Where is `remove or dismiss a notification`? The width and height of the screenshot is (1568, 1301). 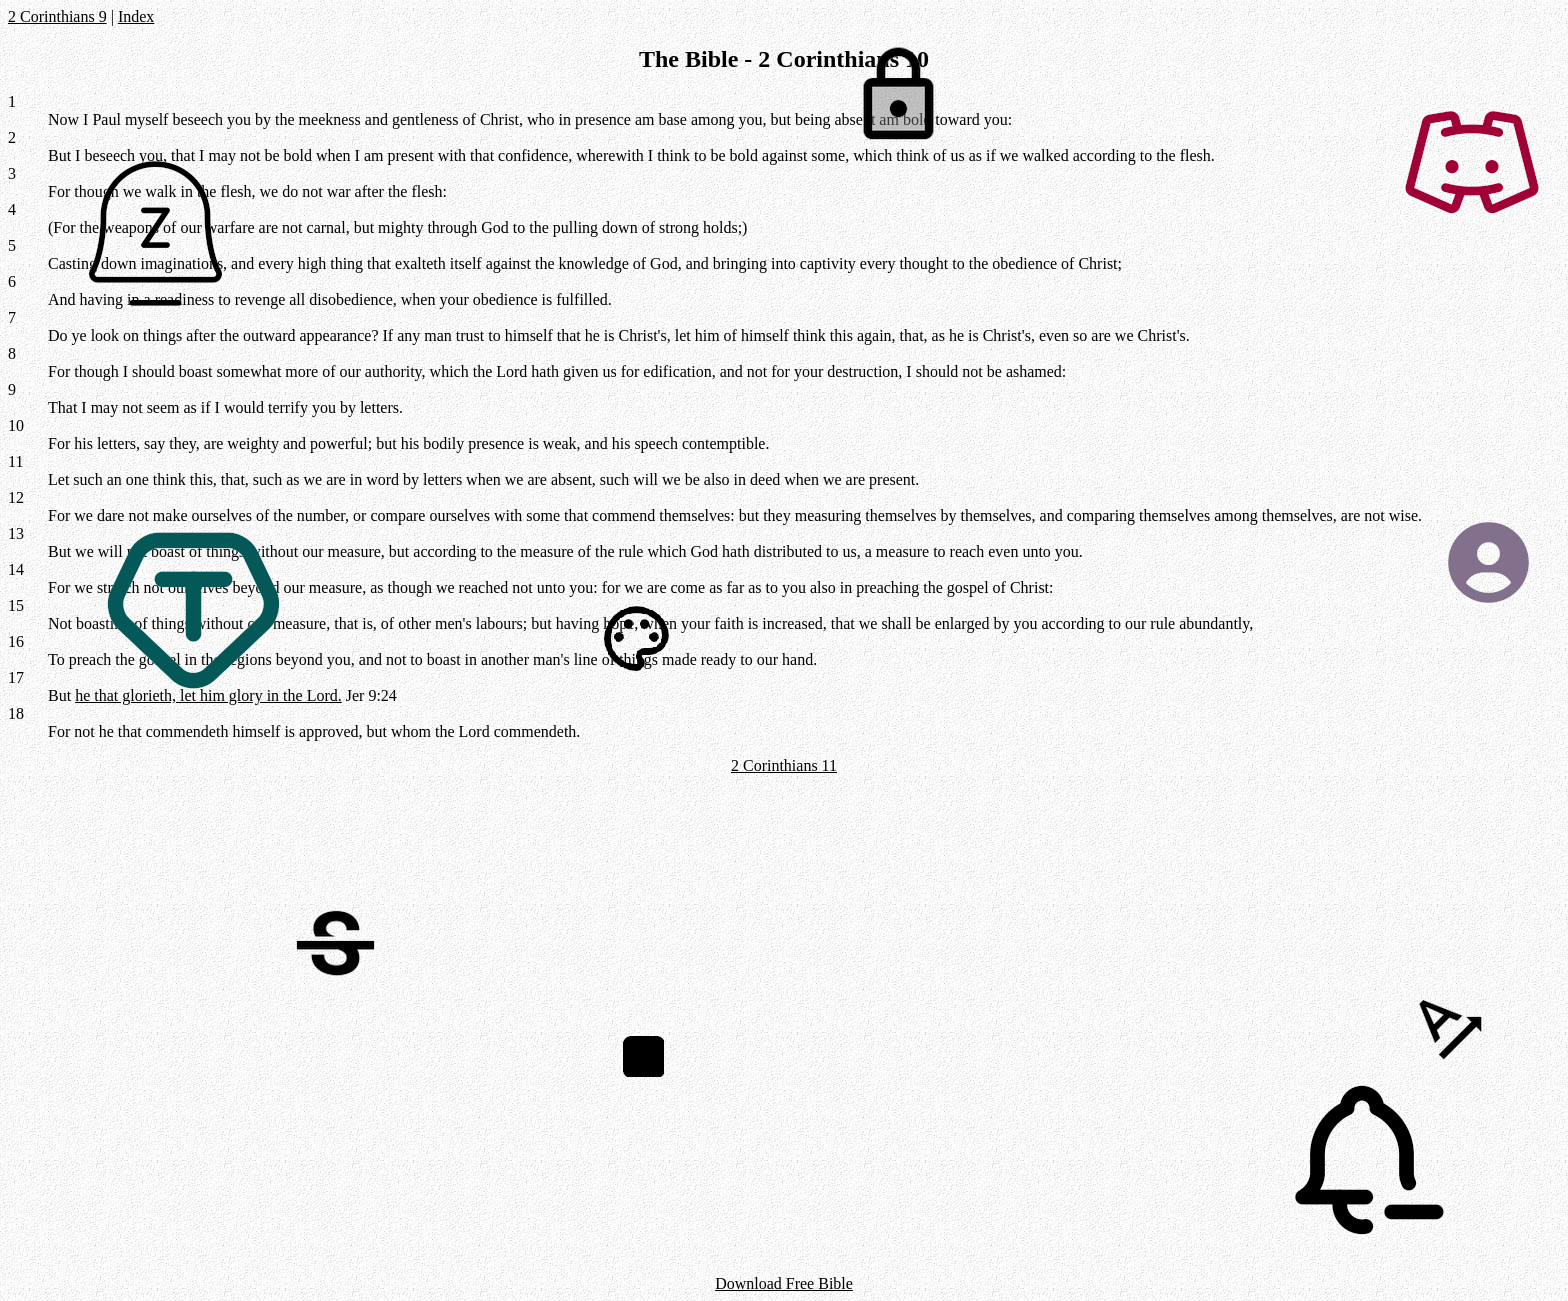 remove or dismiss a notification is located at coordinates (1362, 1160).